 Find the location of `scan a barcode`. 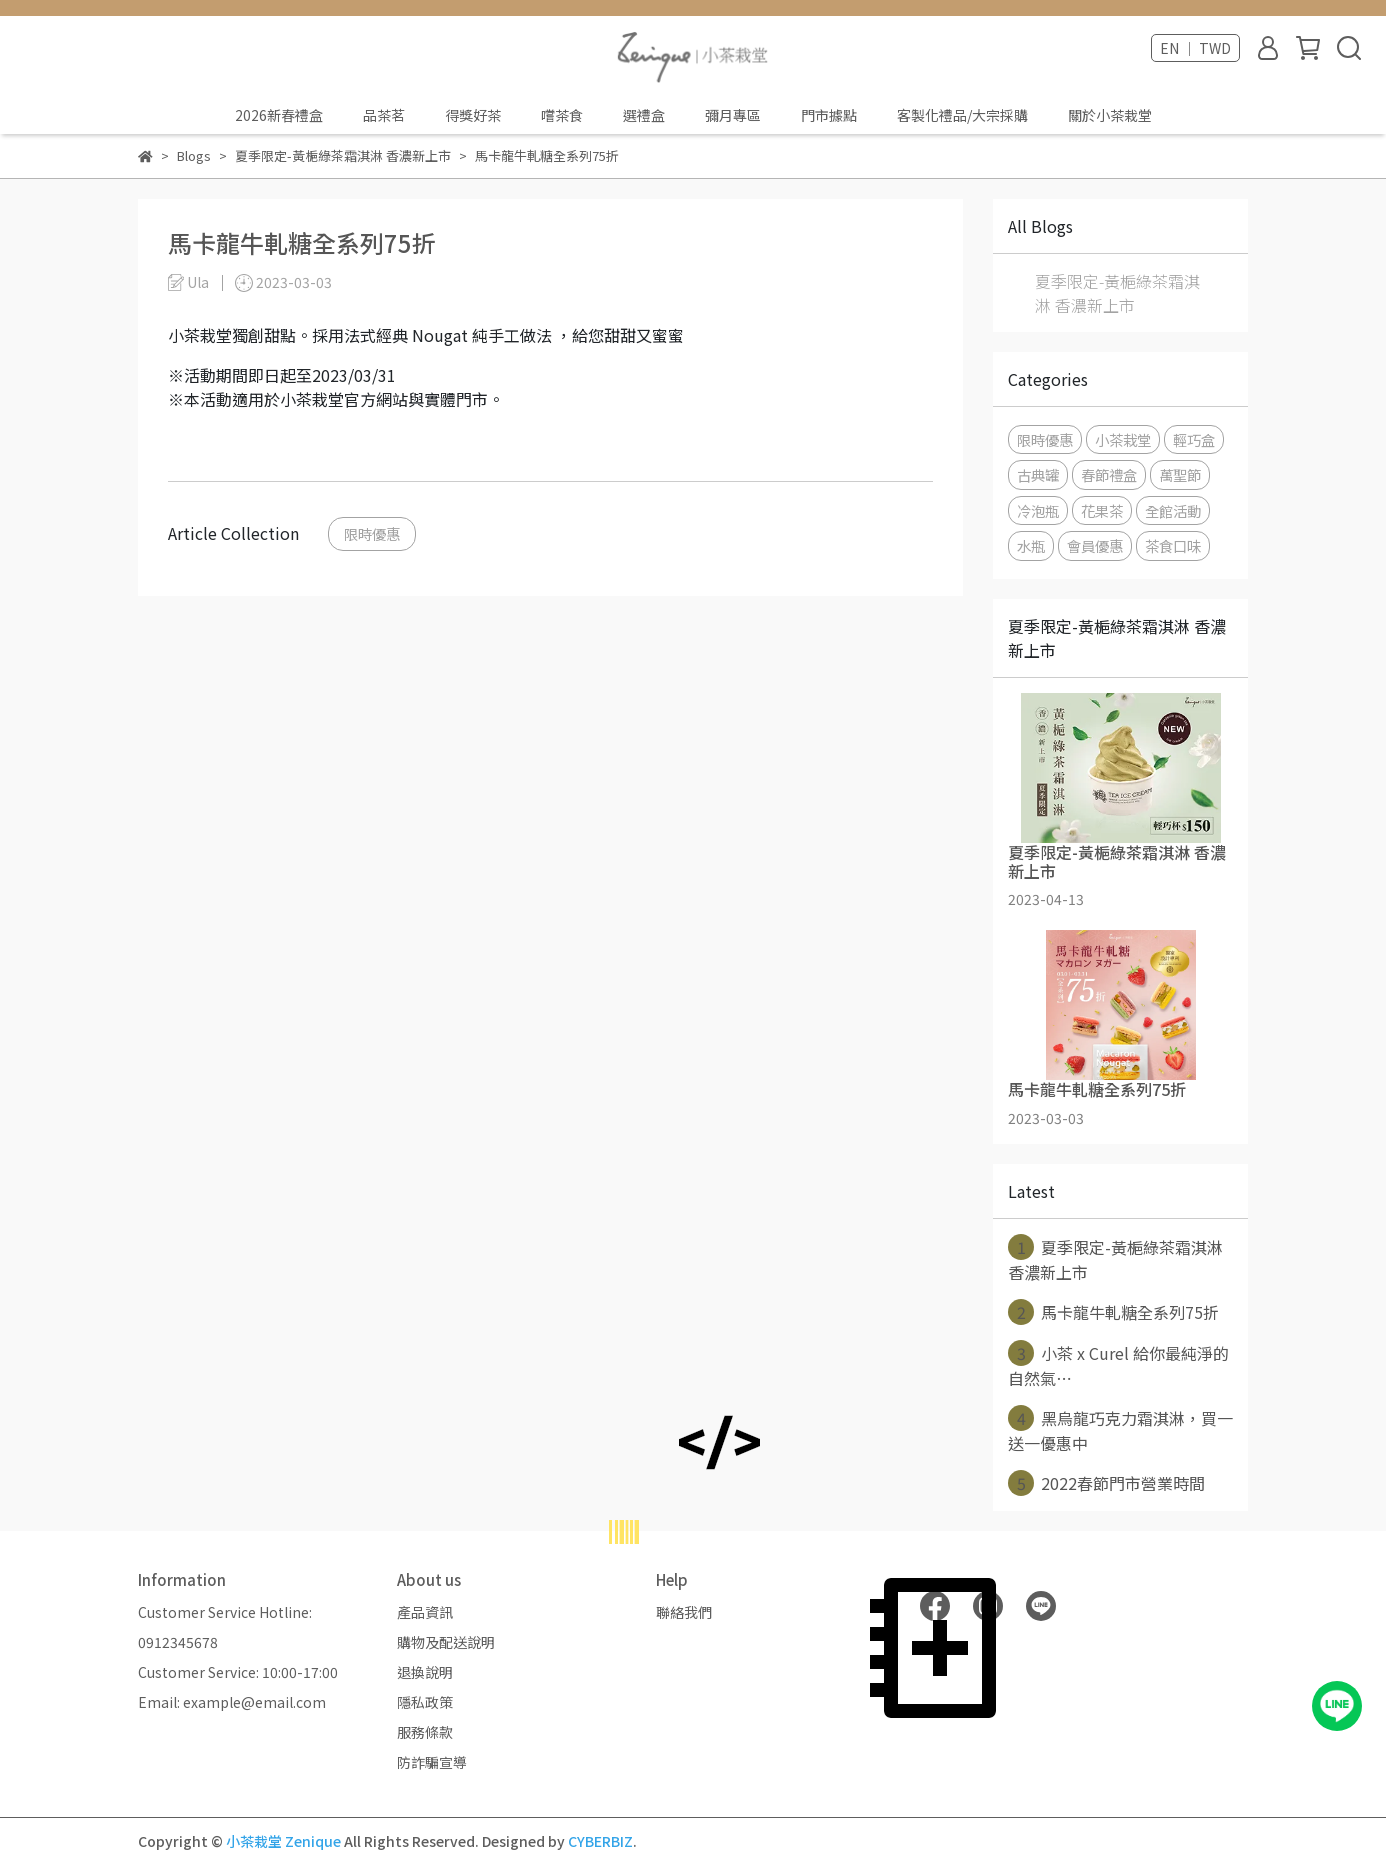

scan a barcode is located at coordinates (624, 1532).